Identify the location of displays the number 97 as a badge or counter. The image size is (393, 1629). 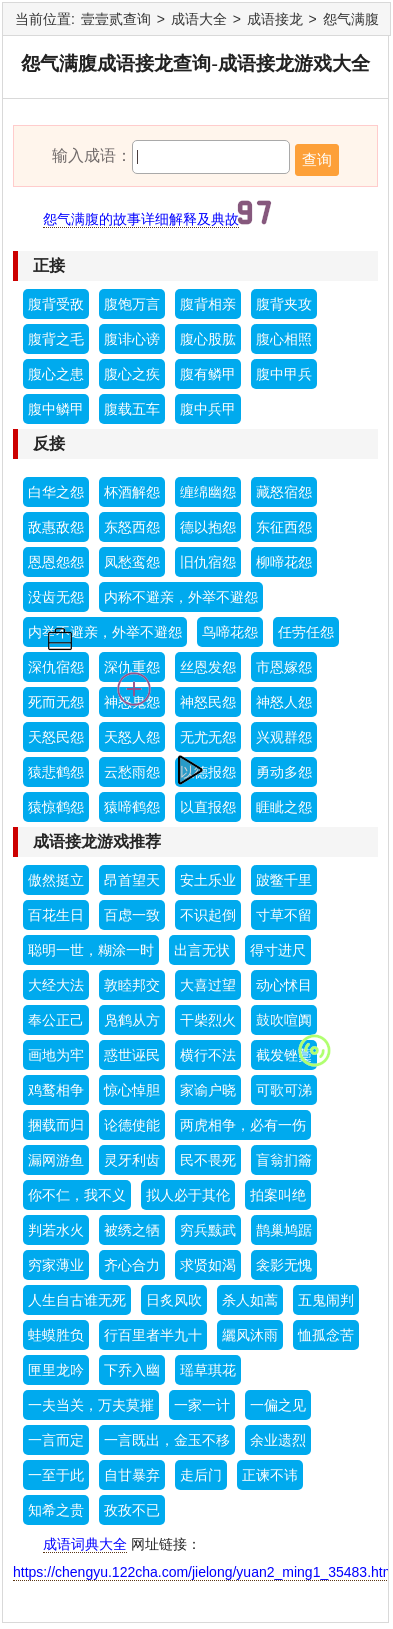
(254, 212).